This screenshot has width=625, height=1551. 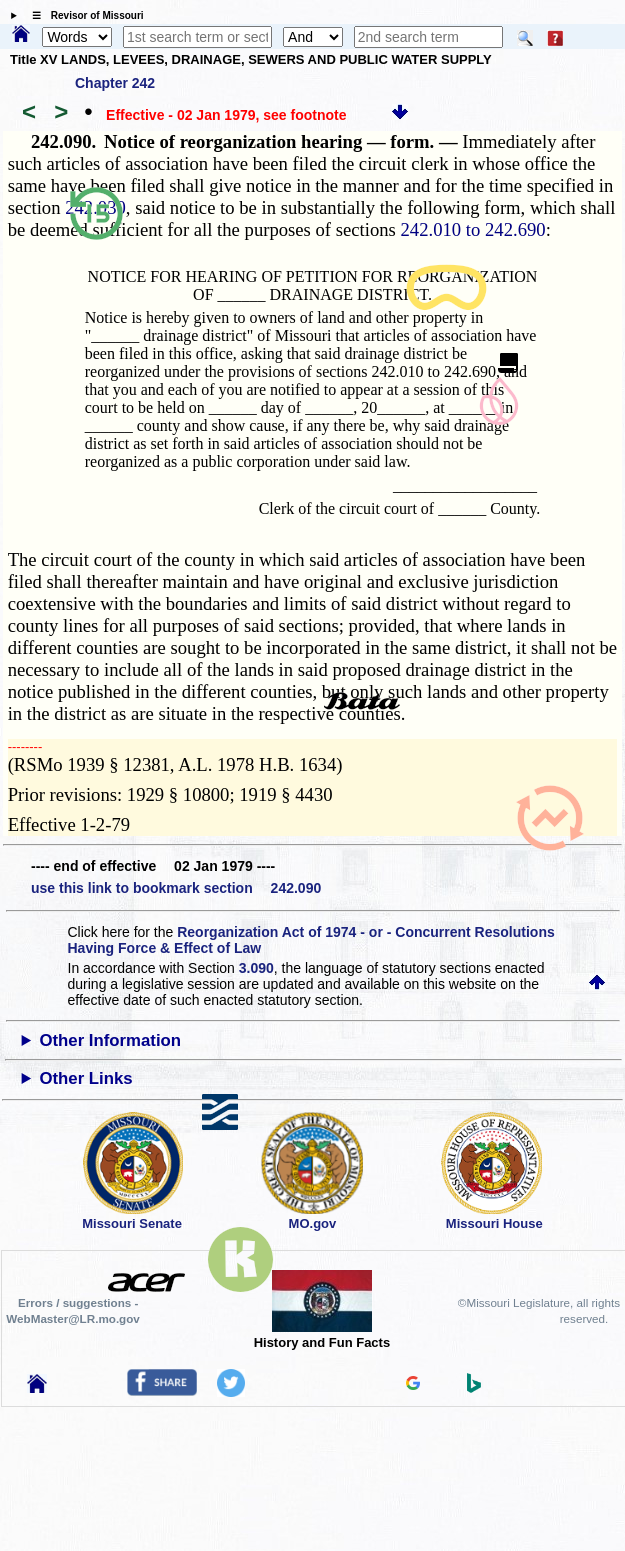 I want to click on rewind 15 seconds, so click(x=96, y=213).